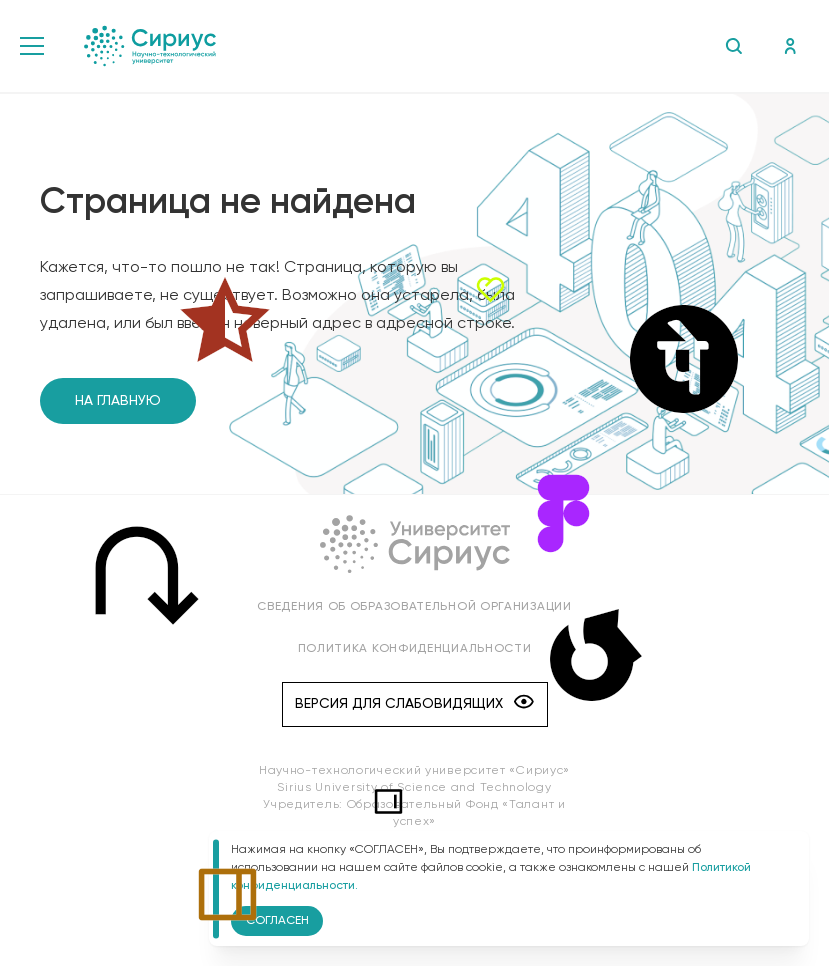 This screenshot has height=966, width=829. I want to click on indicates a partial rating or half-star score, so click(225, 322).